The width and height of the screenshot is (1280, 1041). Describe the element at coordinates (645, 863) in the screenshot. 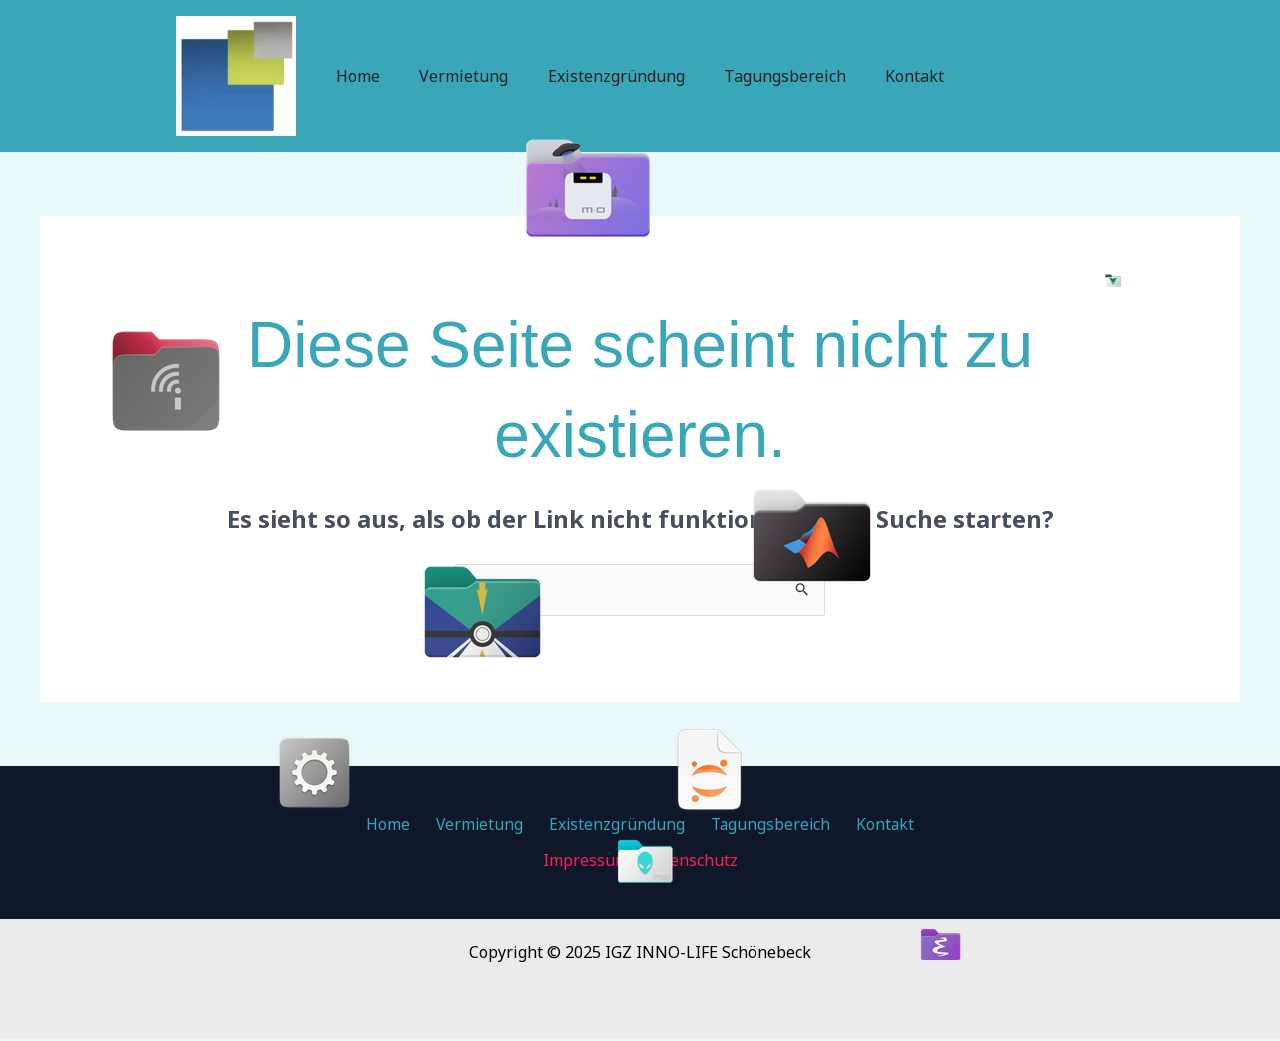

I see `open alienware game files folder` at that location.